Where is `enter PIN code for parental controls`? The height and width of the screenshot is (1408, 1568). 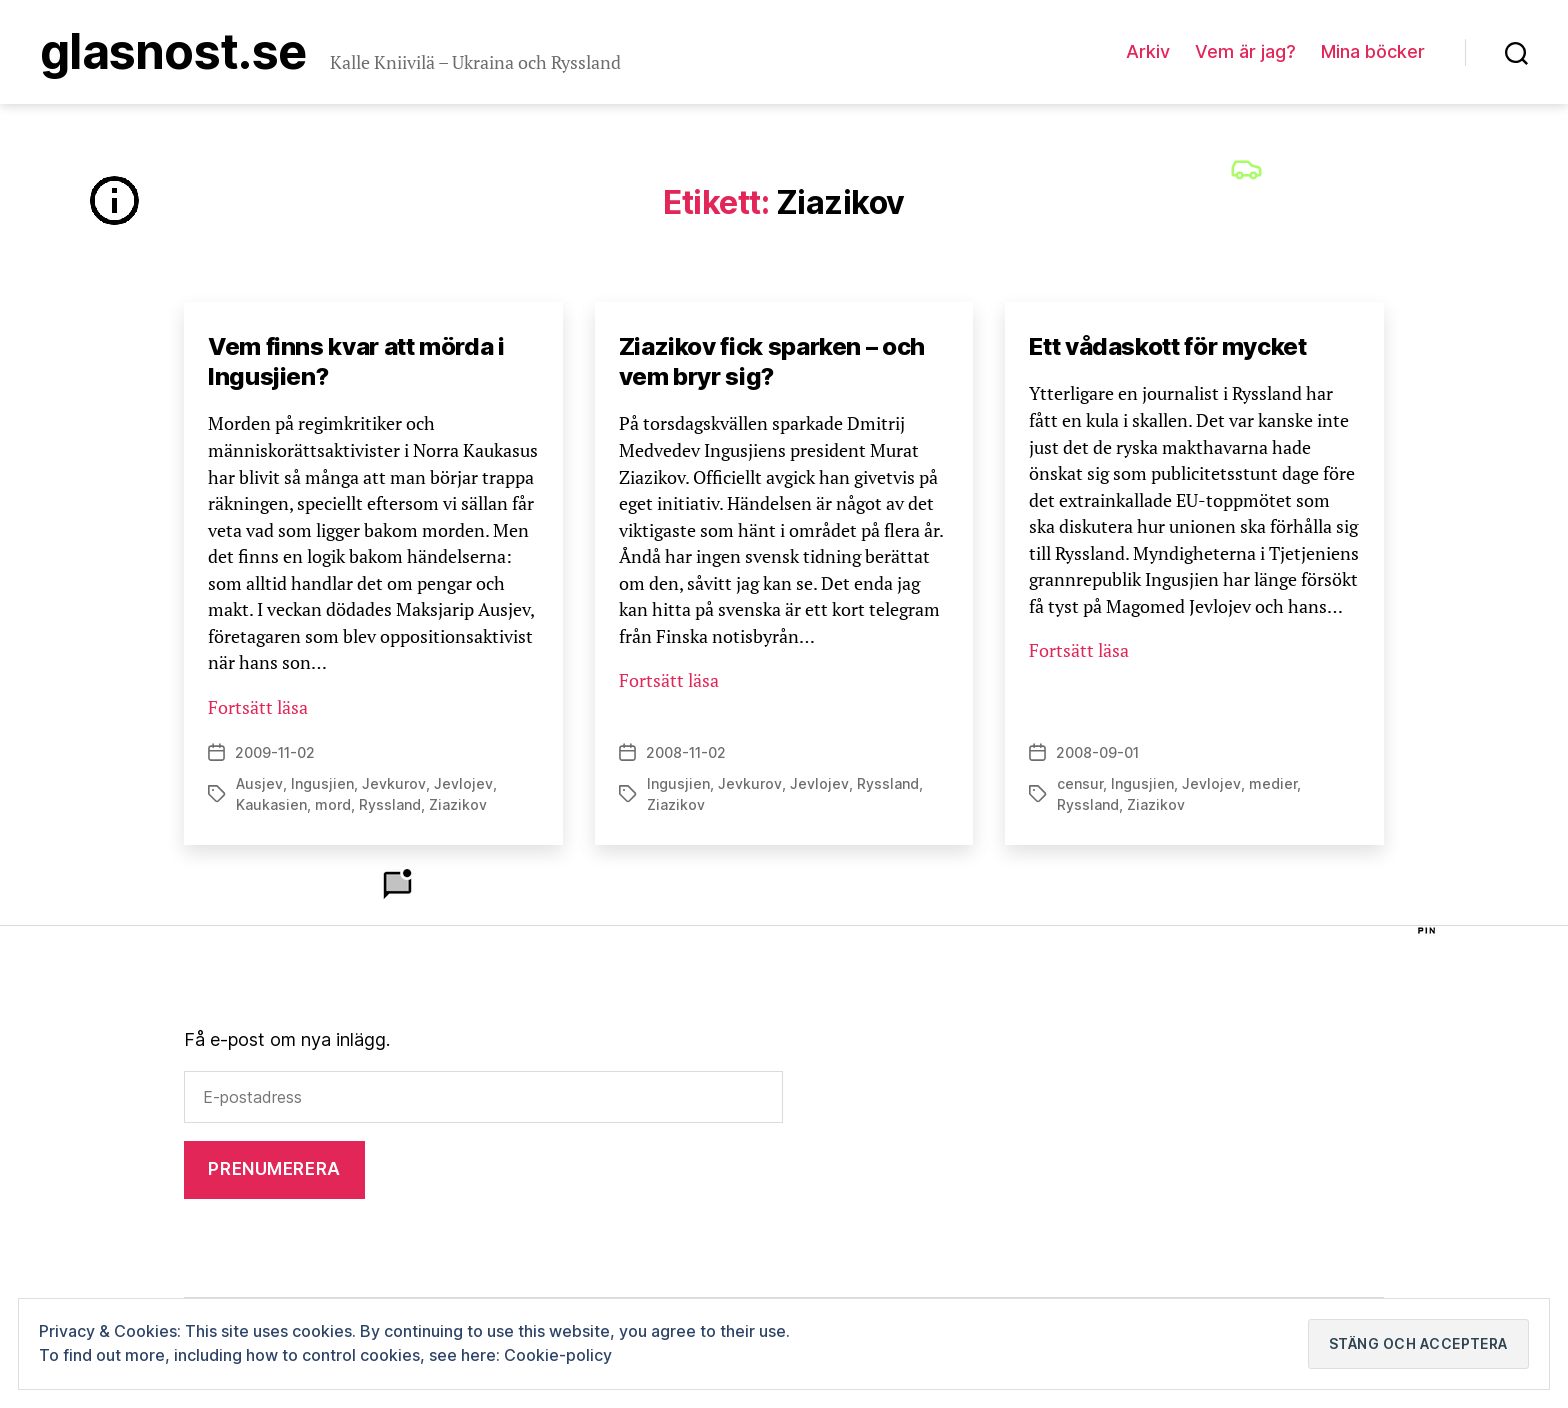
enter PIN code for parental controls is located at coordinates (1426, 930).